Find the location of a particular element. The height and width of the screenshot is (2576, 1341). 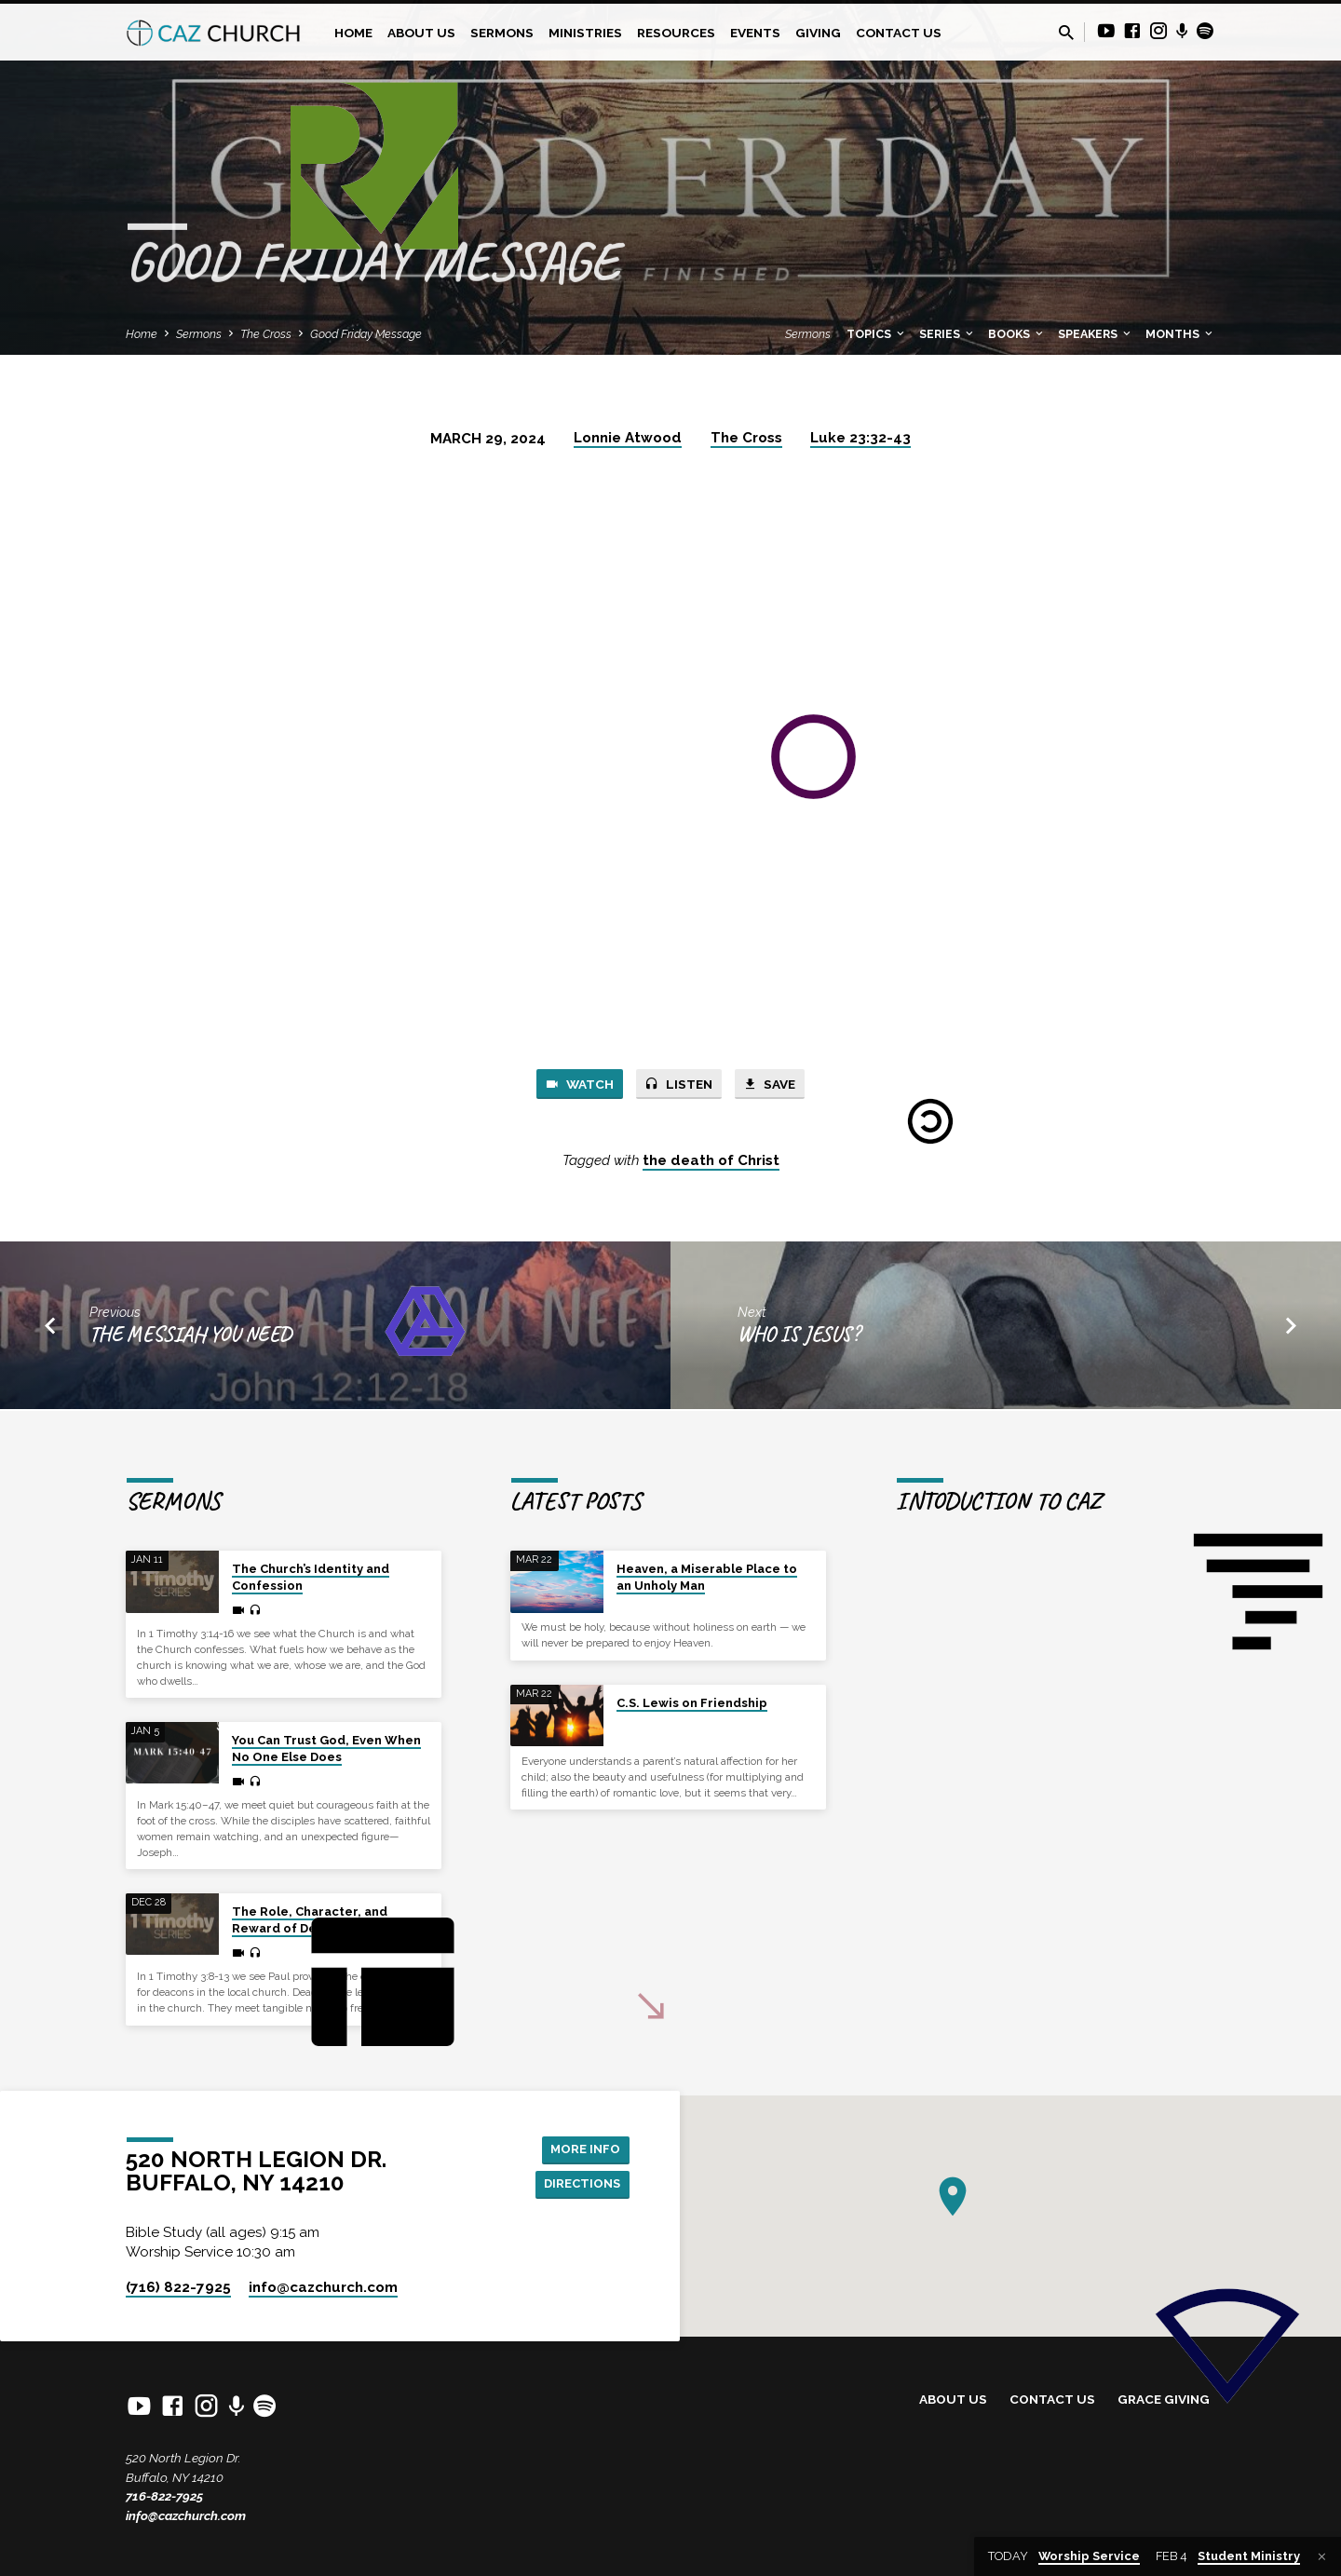

switch to header with two-column layout is located at coordinates (383, 1982).